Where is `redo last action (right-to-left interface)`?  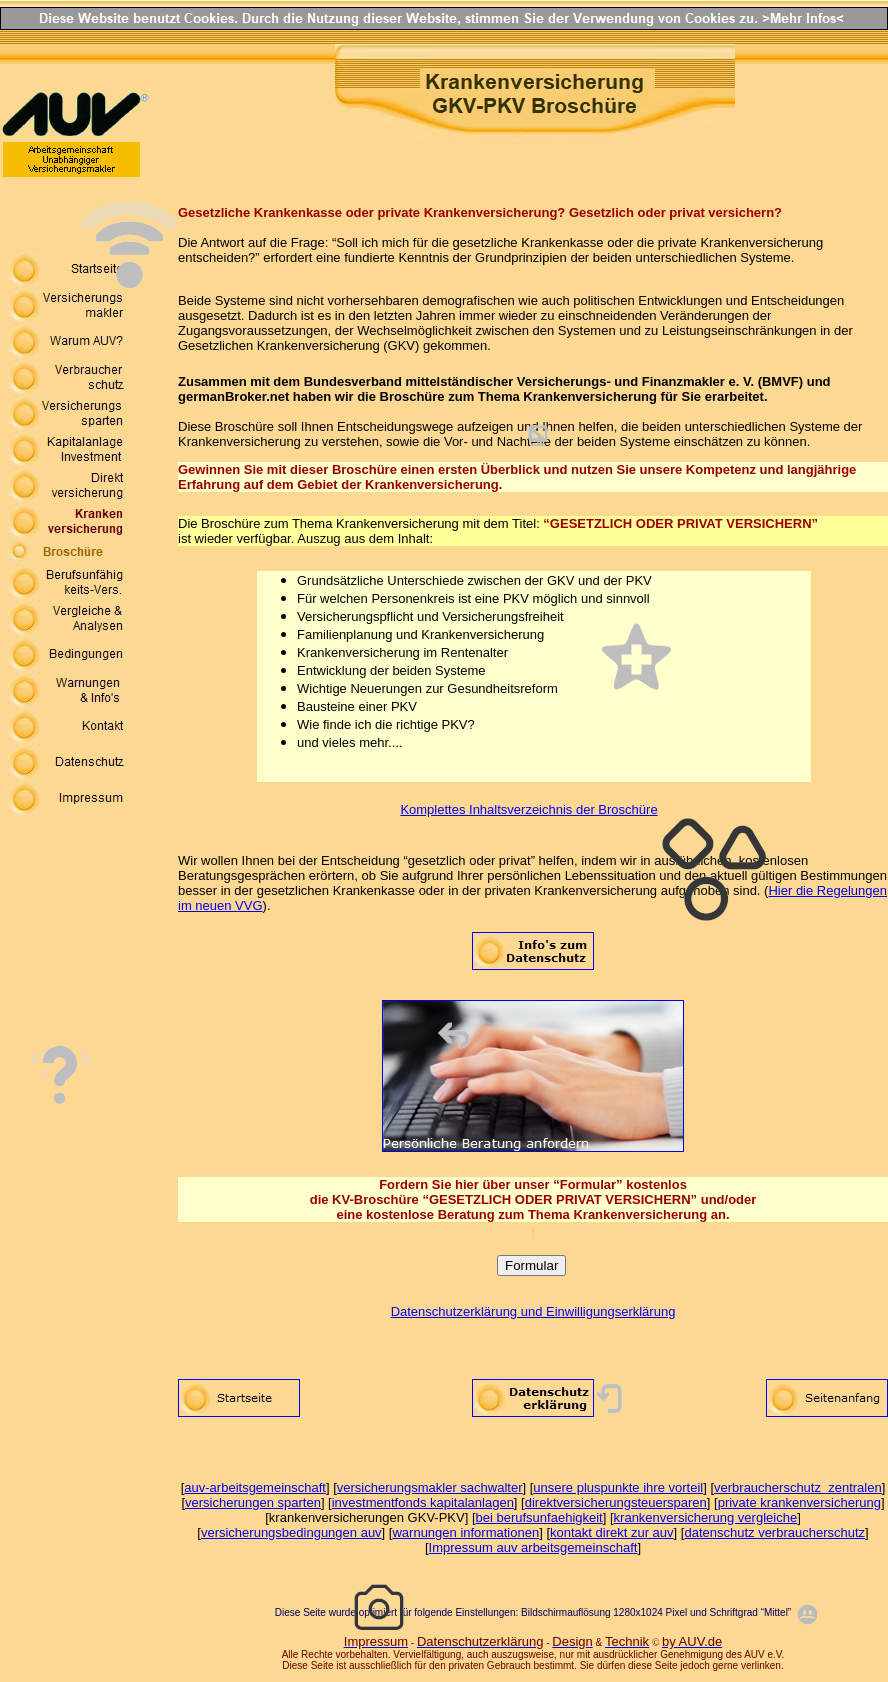 redo last action (right-to-left interface) is located at coordinates (454, 1035).